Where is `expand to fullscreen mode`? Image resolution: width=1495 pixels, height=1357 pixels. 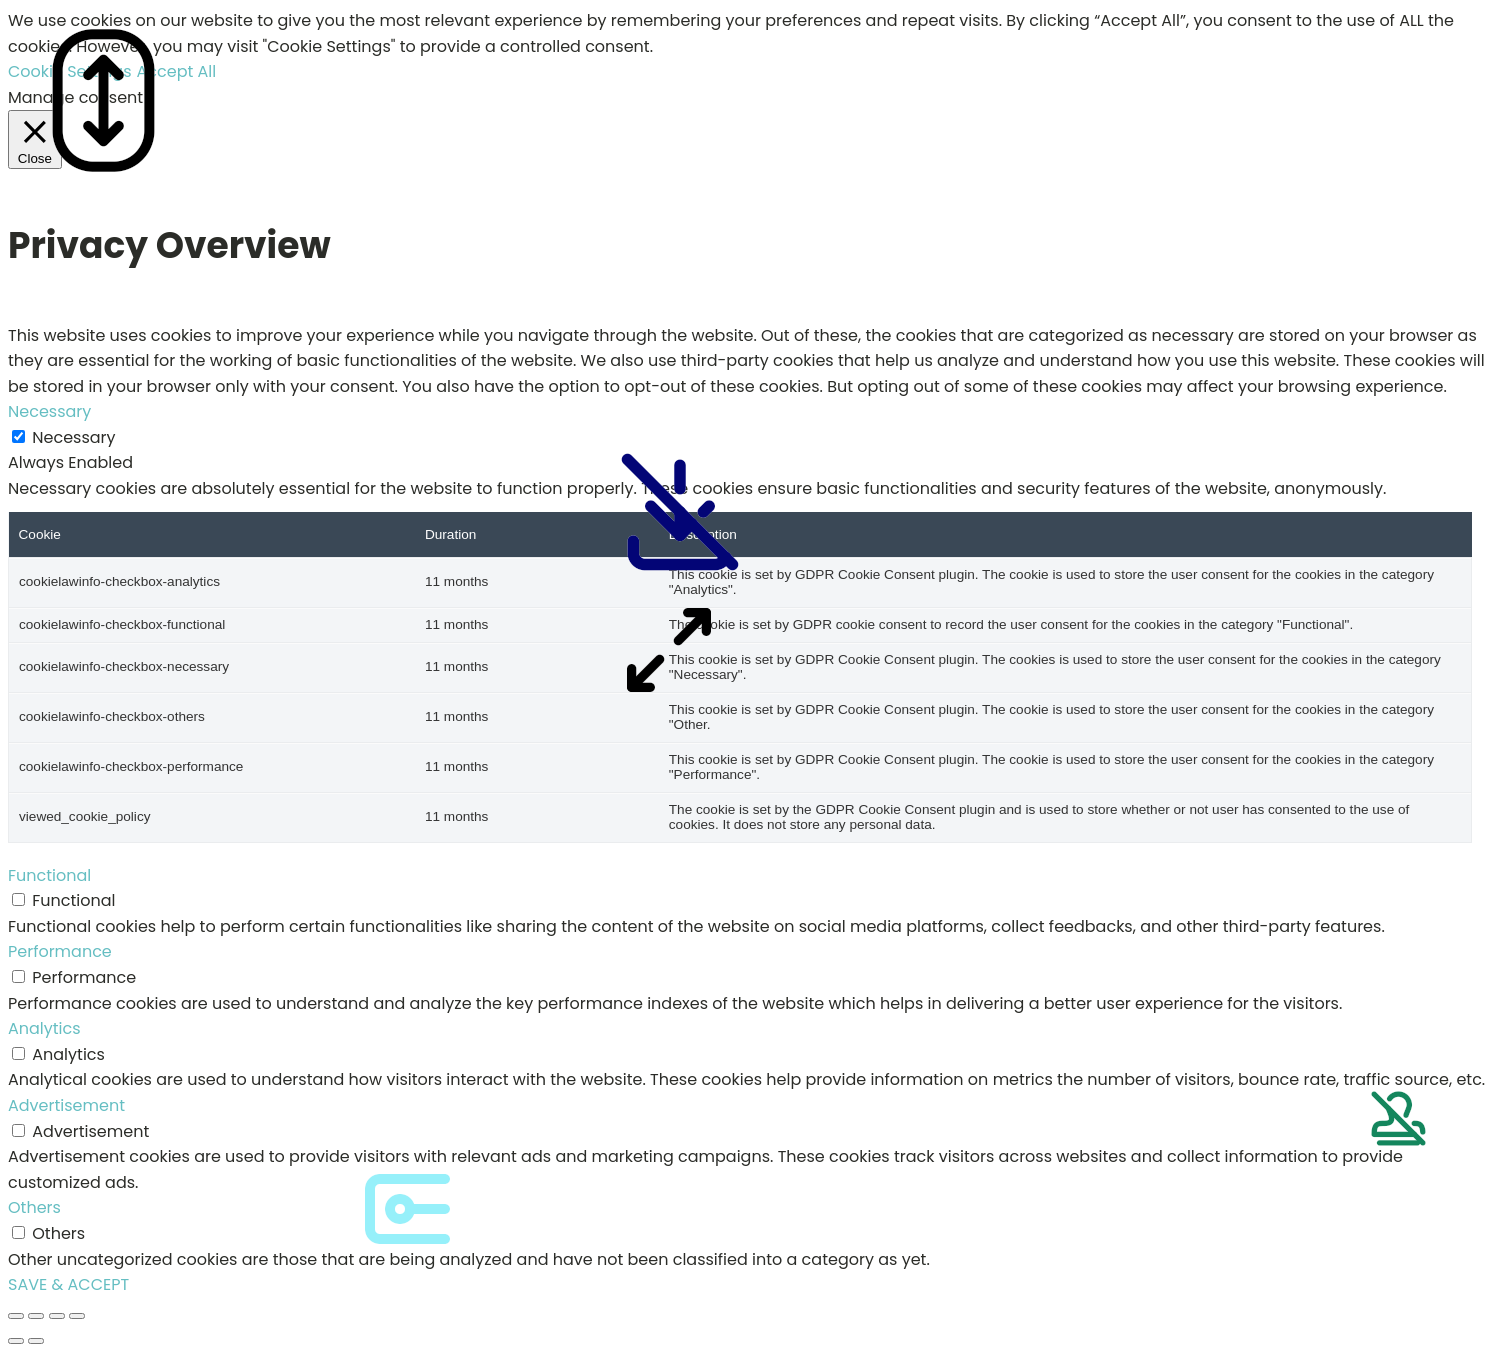 expand to fullscreen mode is located at coordinates (669, 650).